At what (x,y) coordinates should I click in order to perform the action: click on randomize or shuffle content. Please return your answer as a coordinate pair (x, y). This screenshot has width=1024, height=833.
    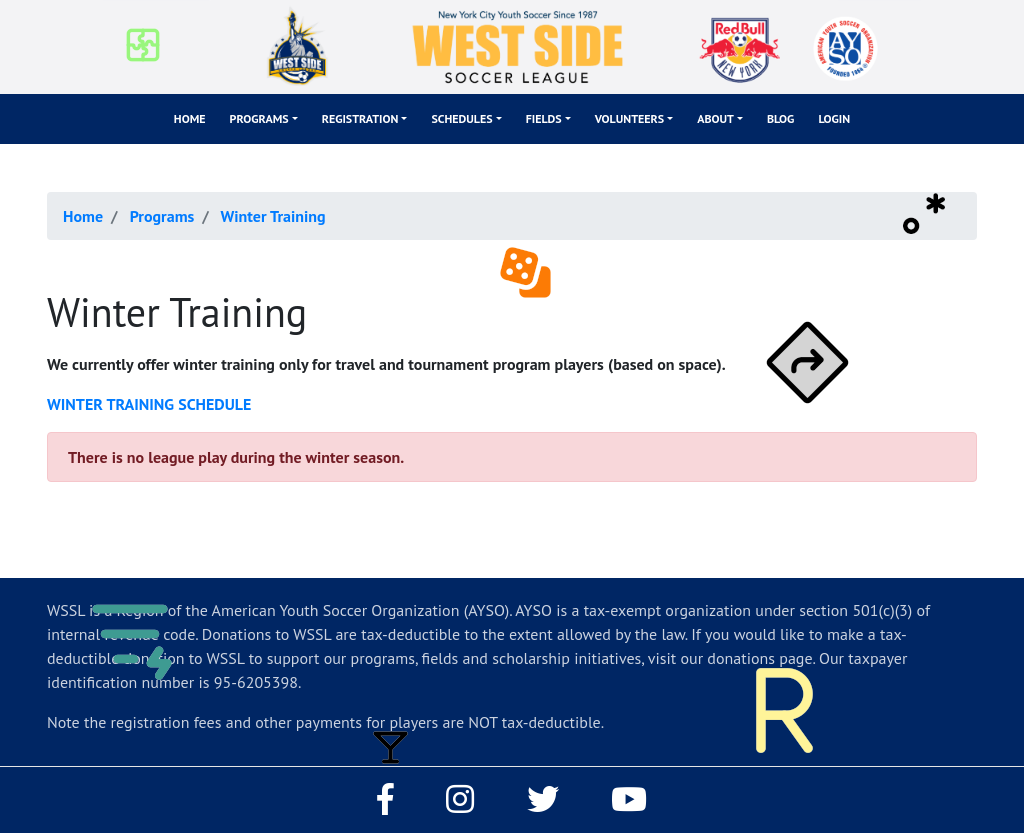
    Looking at the image, I should click on (525, 272).